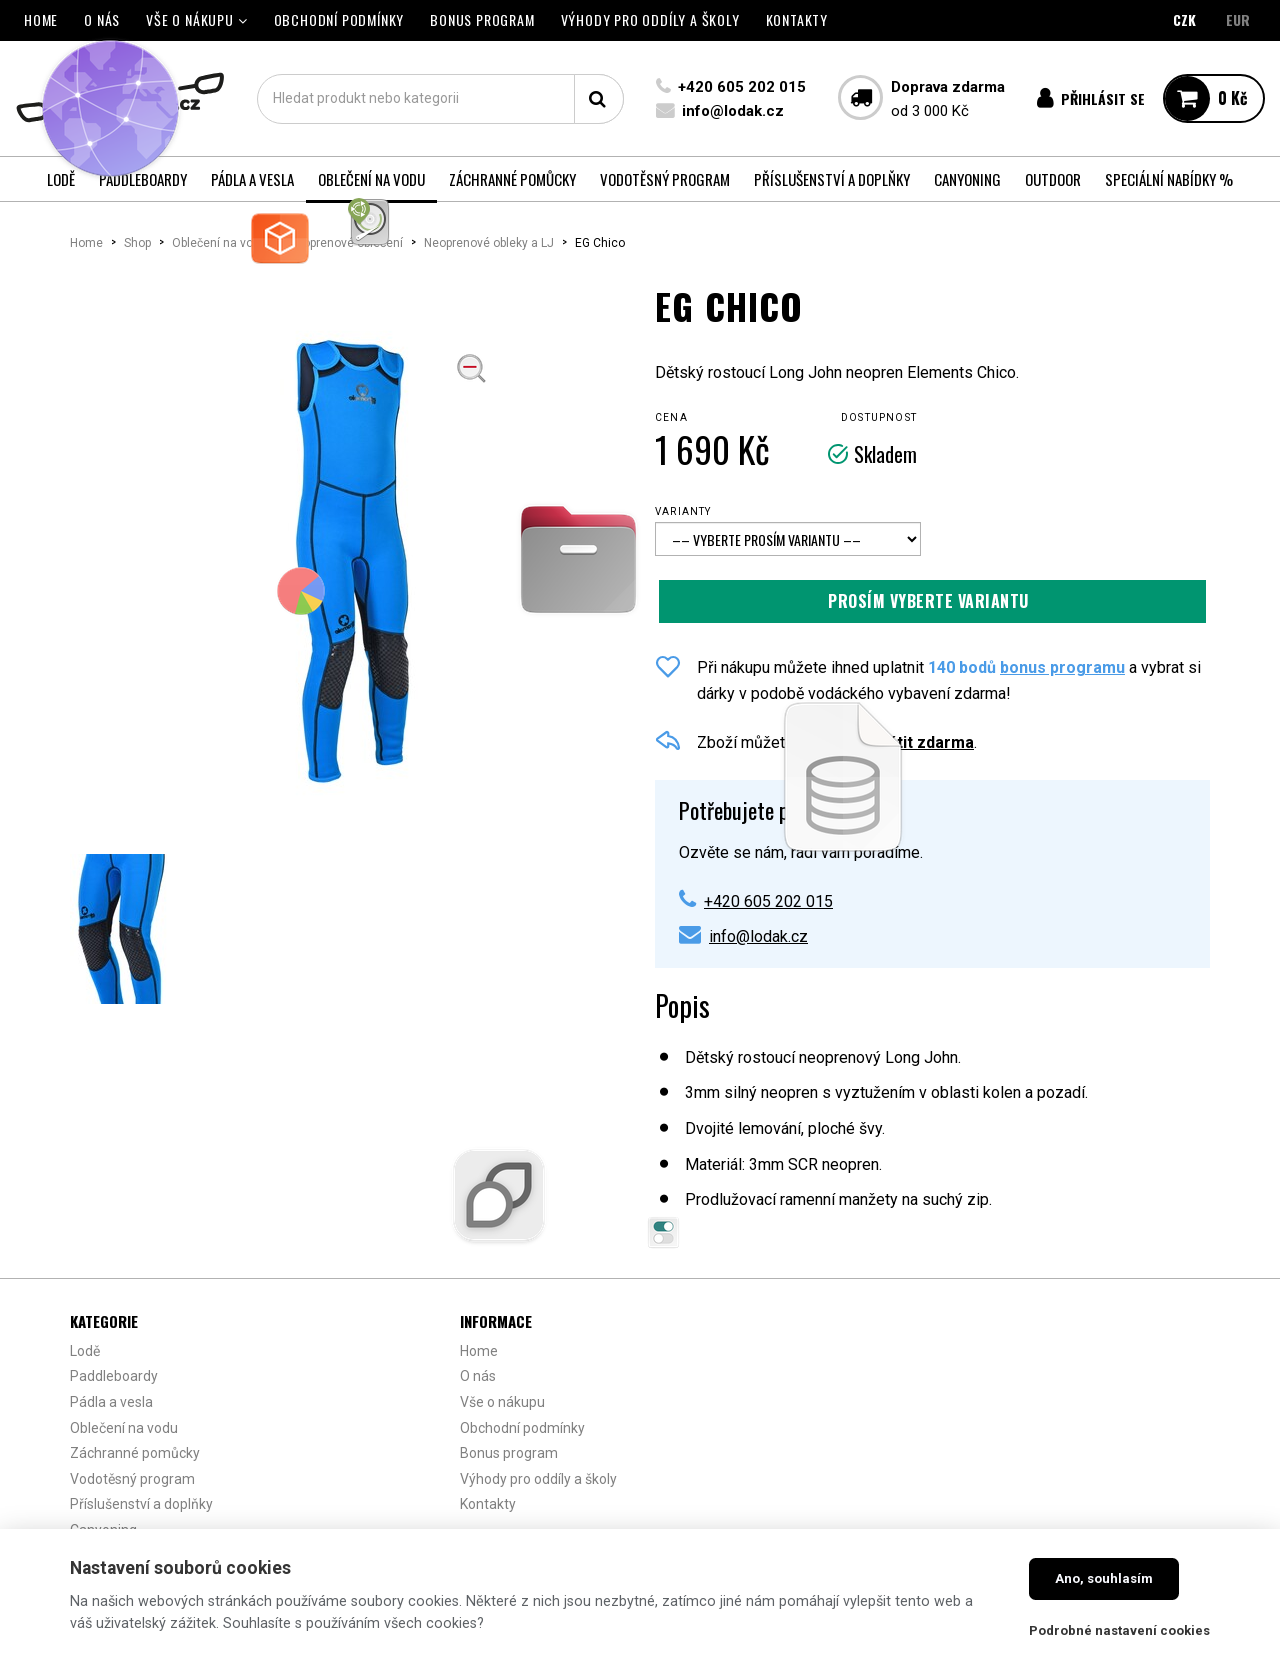  I want to click on launch ubiquity disk installer, so click(370, 222).